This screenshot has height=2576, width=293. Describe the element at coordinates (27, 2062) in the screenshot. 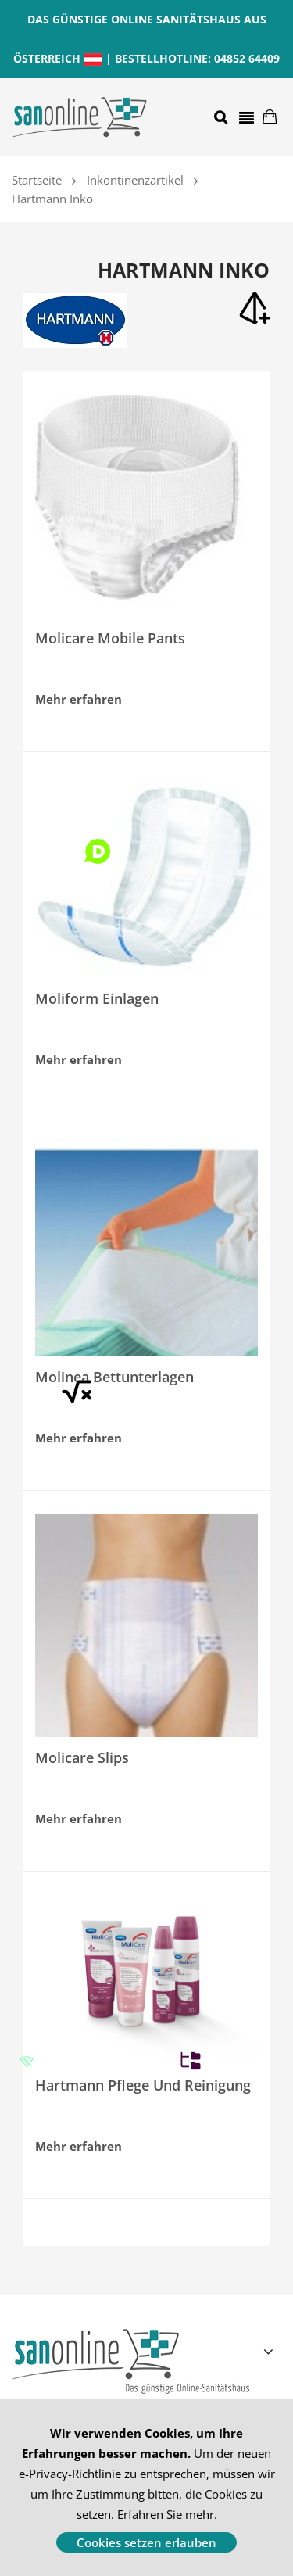

I see `indicates no wifi connection available` at that location.